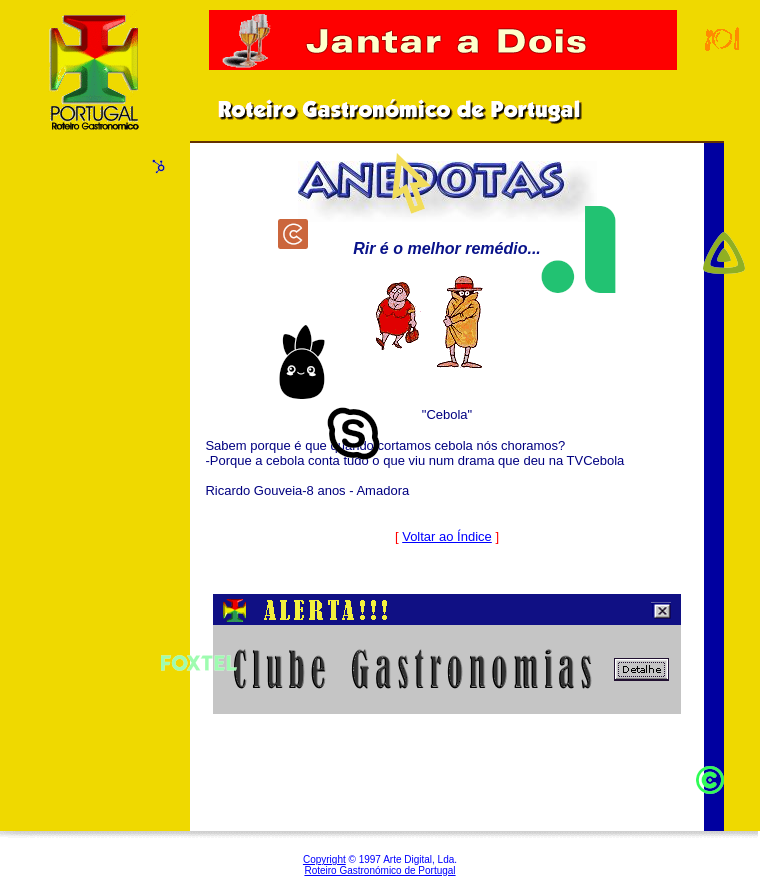 The height and width of the screenshot is (892, 760). I want to click on pinia state management library logo, so click(302, 362).